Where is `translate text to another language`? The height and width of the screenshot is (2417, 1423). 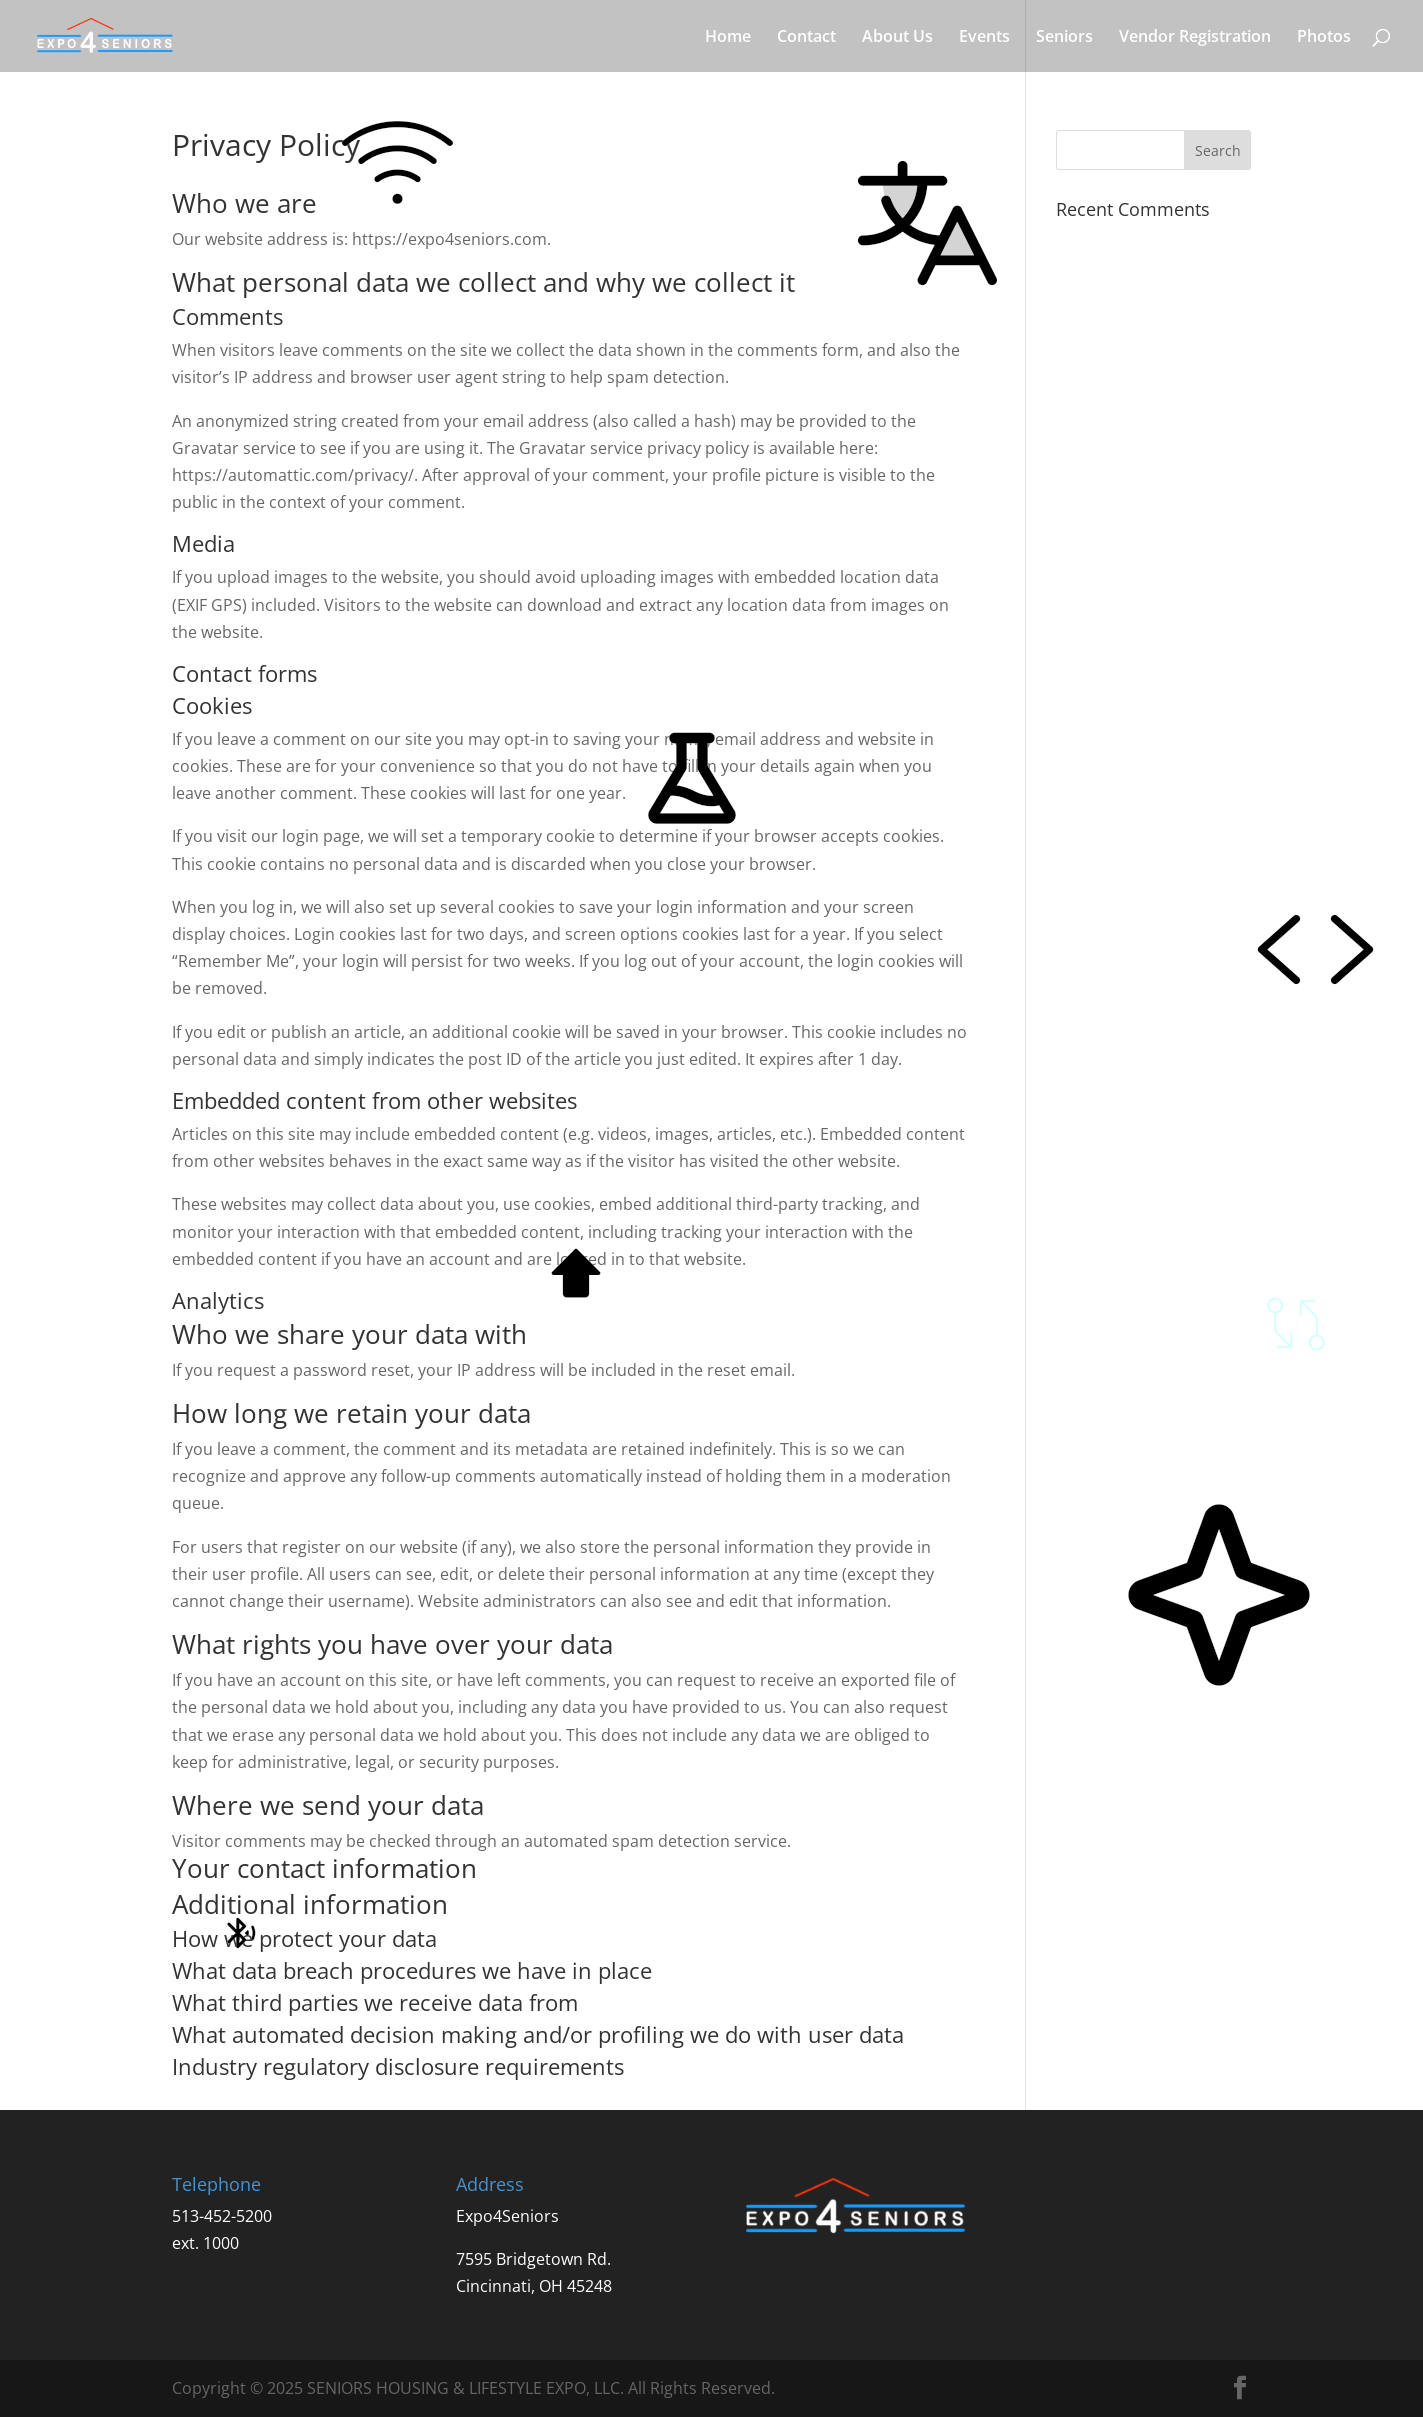 translate text to another language is located at coordinates (922, 225).